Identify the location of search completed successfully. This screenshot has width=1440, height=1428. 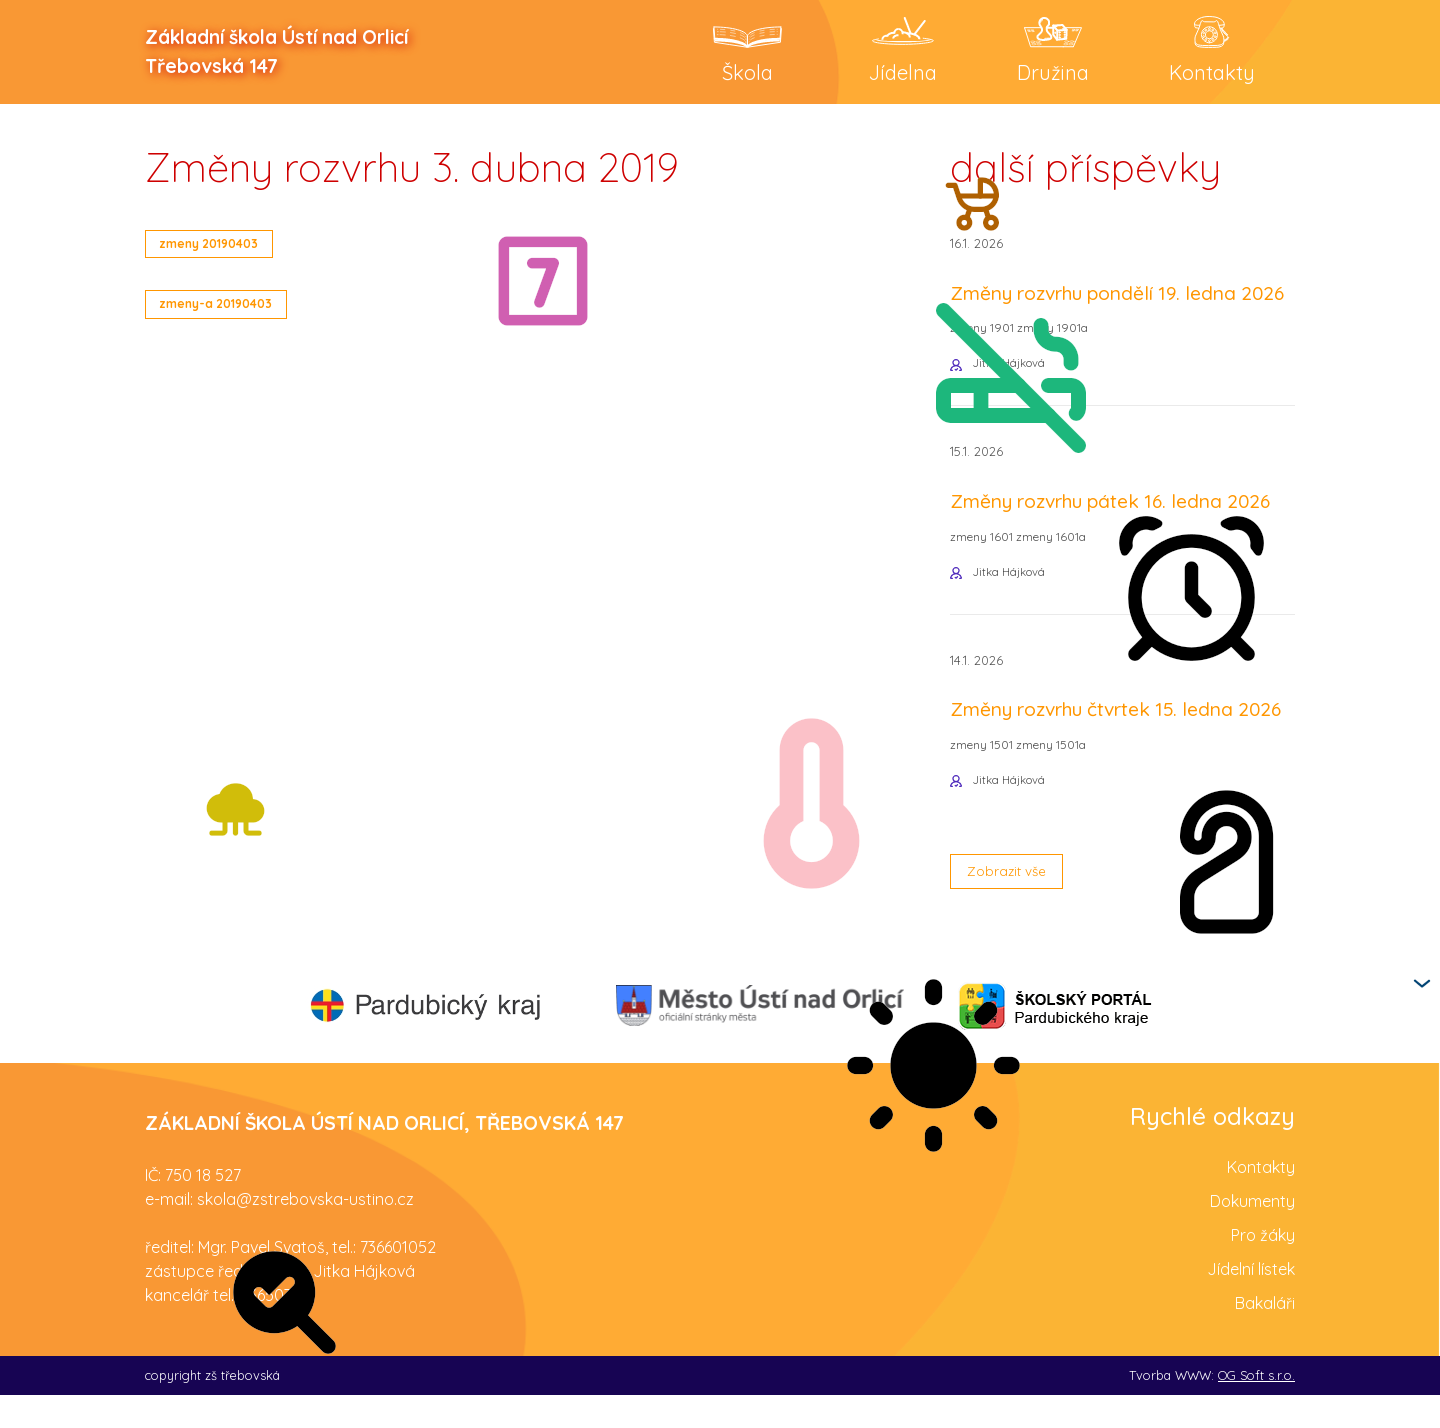
(284, 1302).